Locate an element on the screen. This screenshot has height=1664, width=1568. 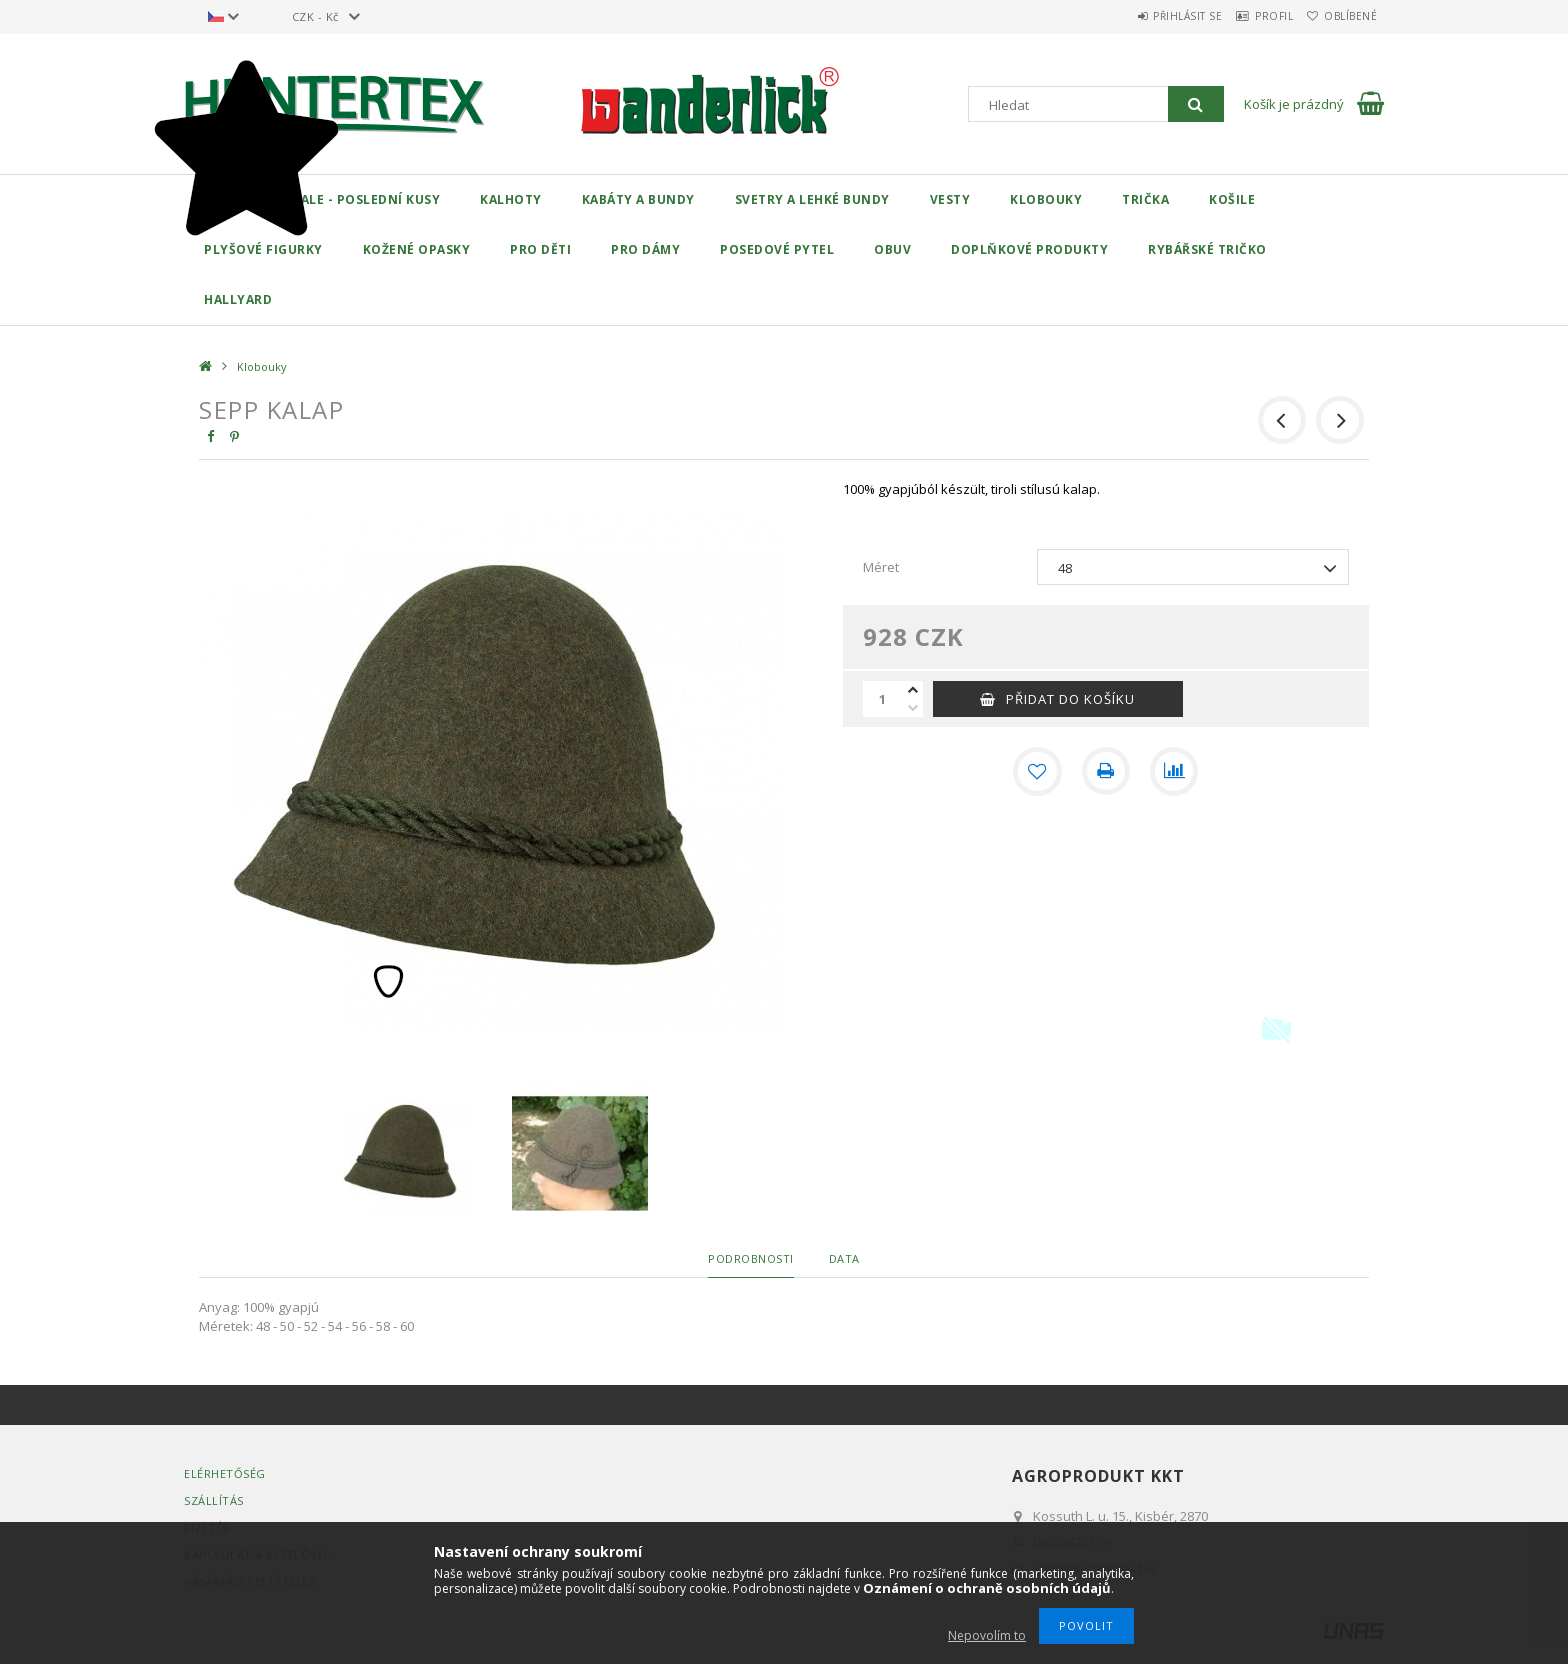
add item to favorites is located at coordinates (246, 152).